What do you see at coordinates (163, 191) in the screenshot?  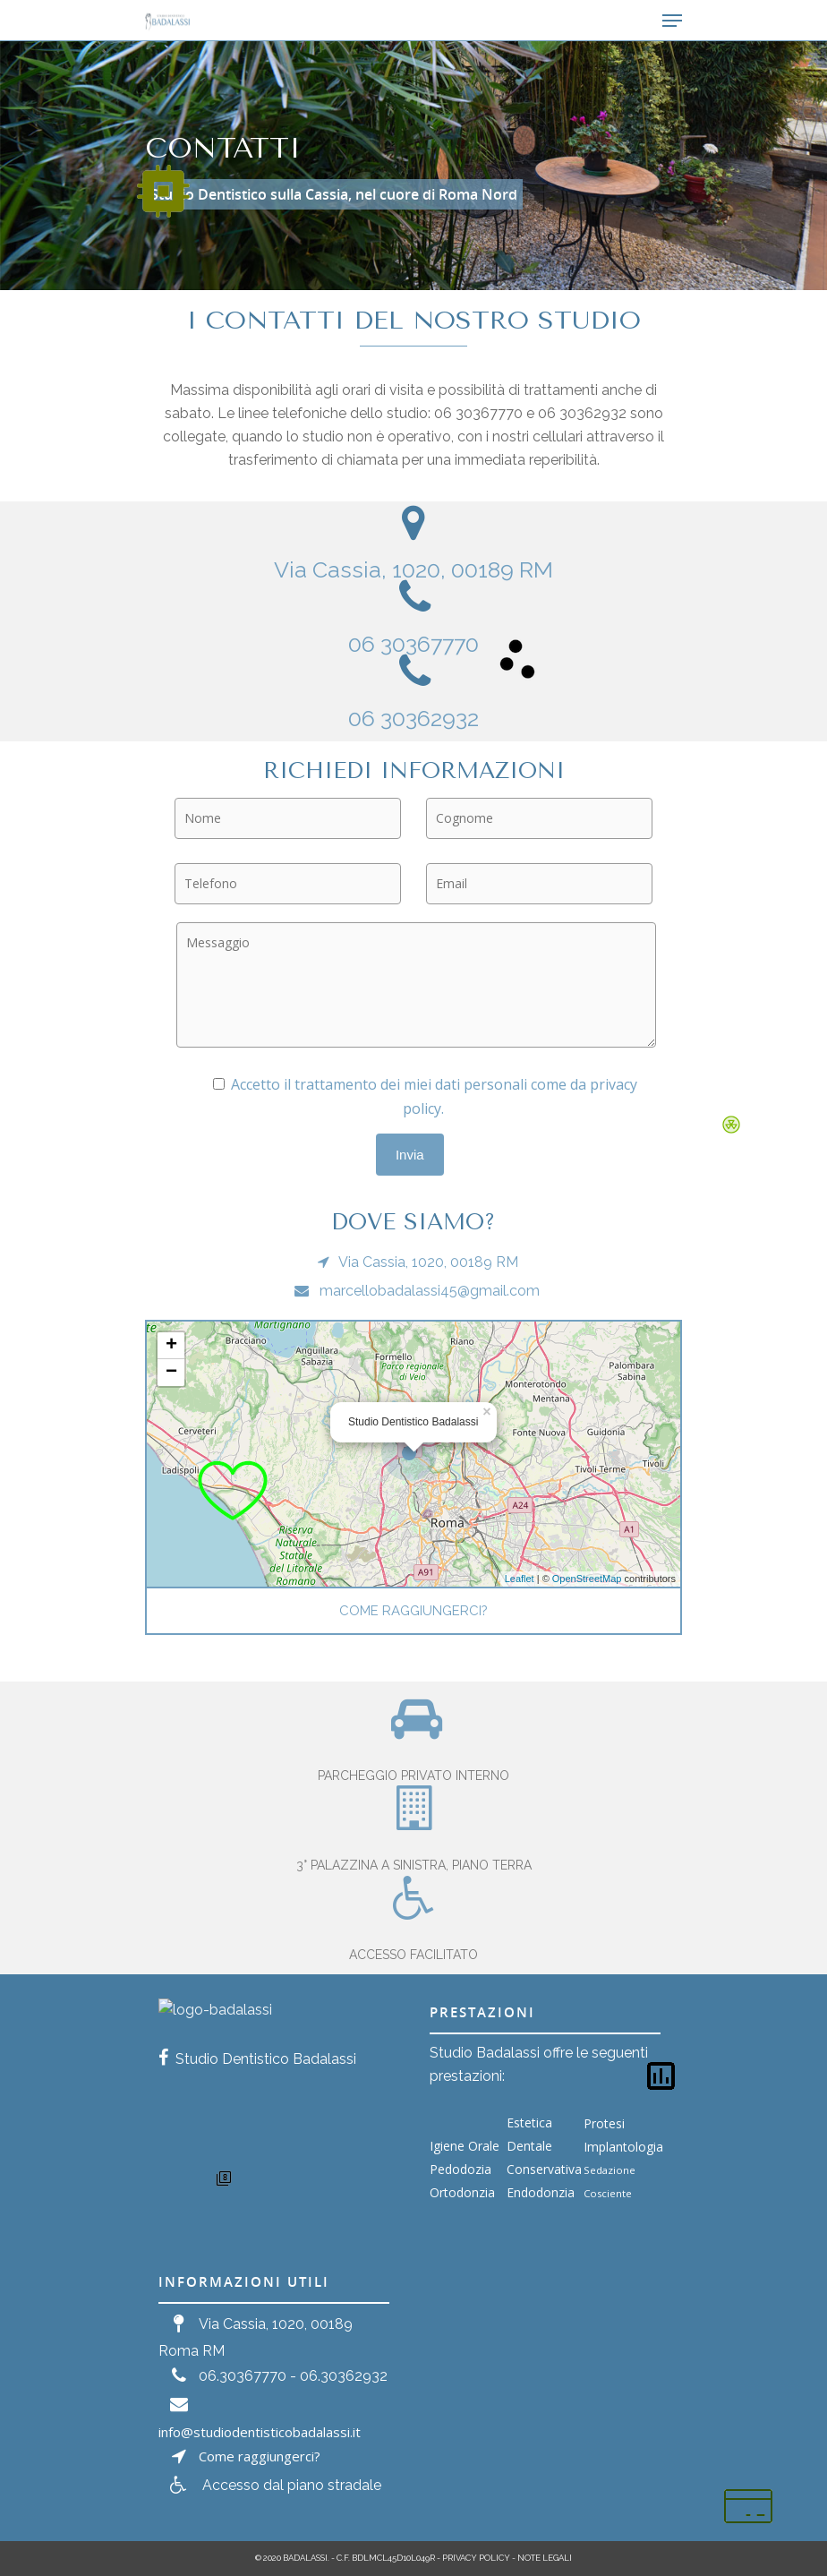 I see `view system processor information` at bounding box center [163, 191].